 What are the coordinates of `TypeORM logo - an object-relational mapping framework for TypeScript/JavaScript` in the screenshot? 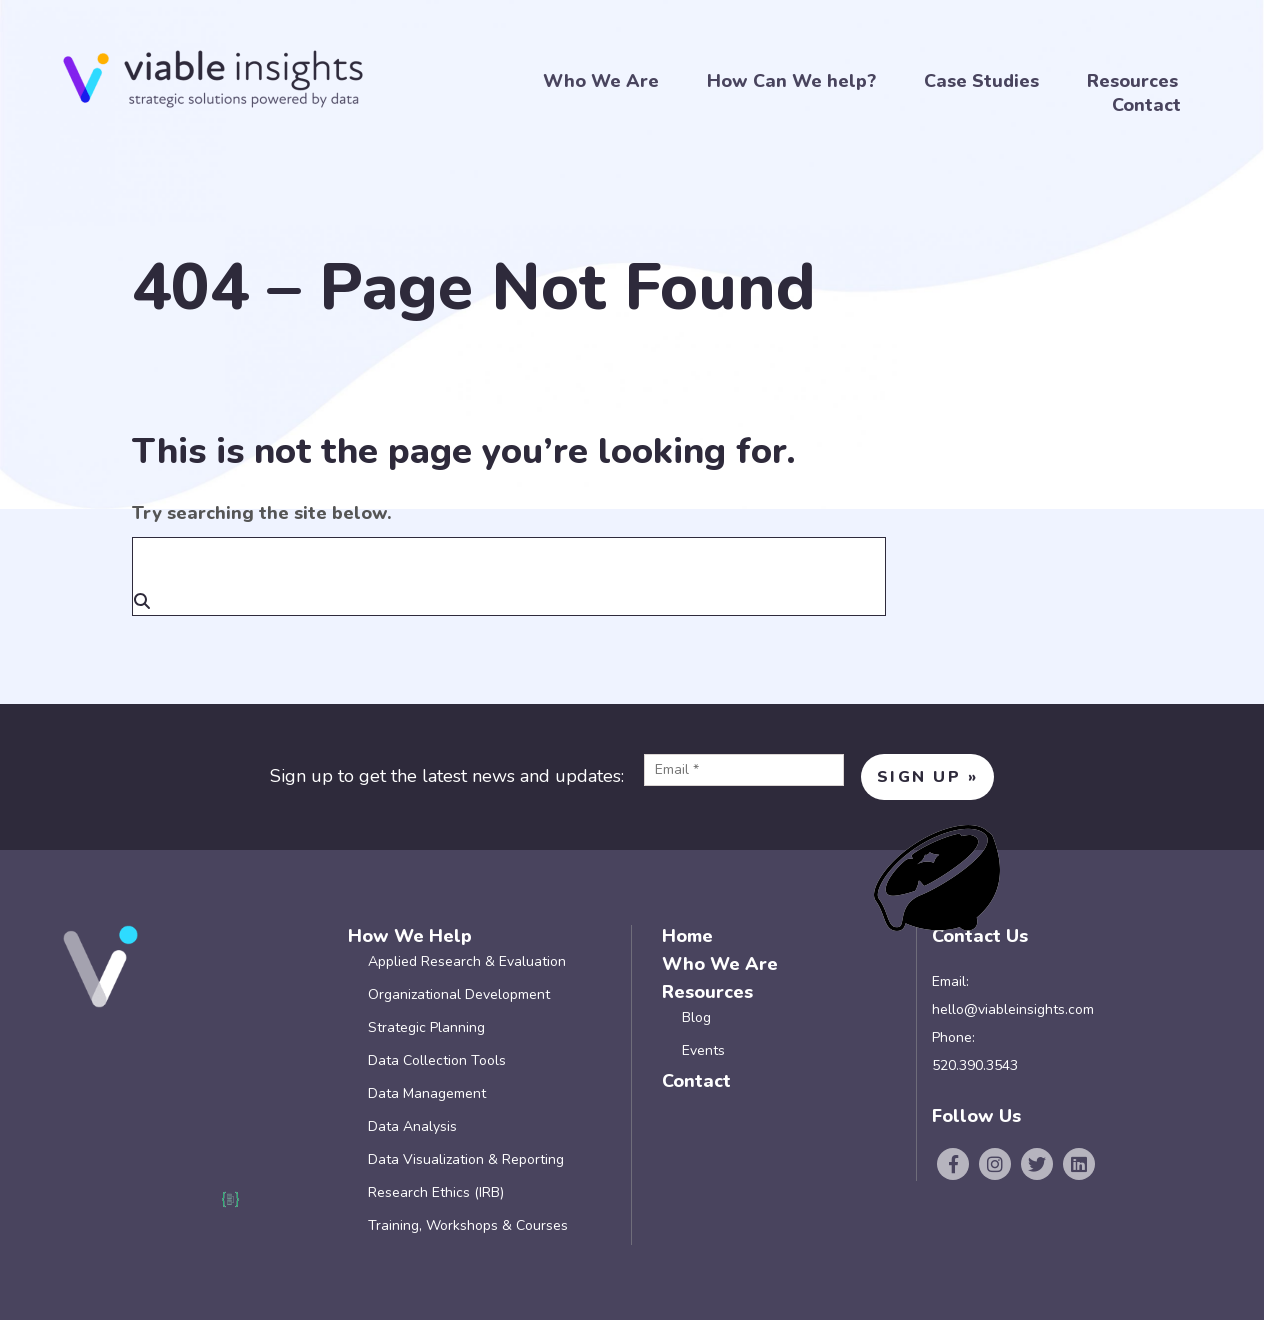 It's located at (230, 1199).